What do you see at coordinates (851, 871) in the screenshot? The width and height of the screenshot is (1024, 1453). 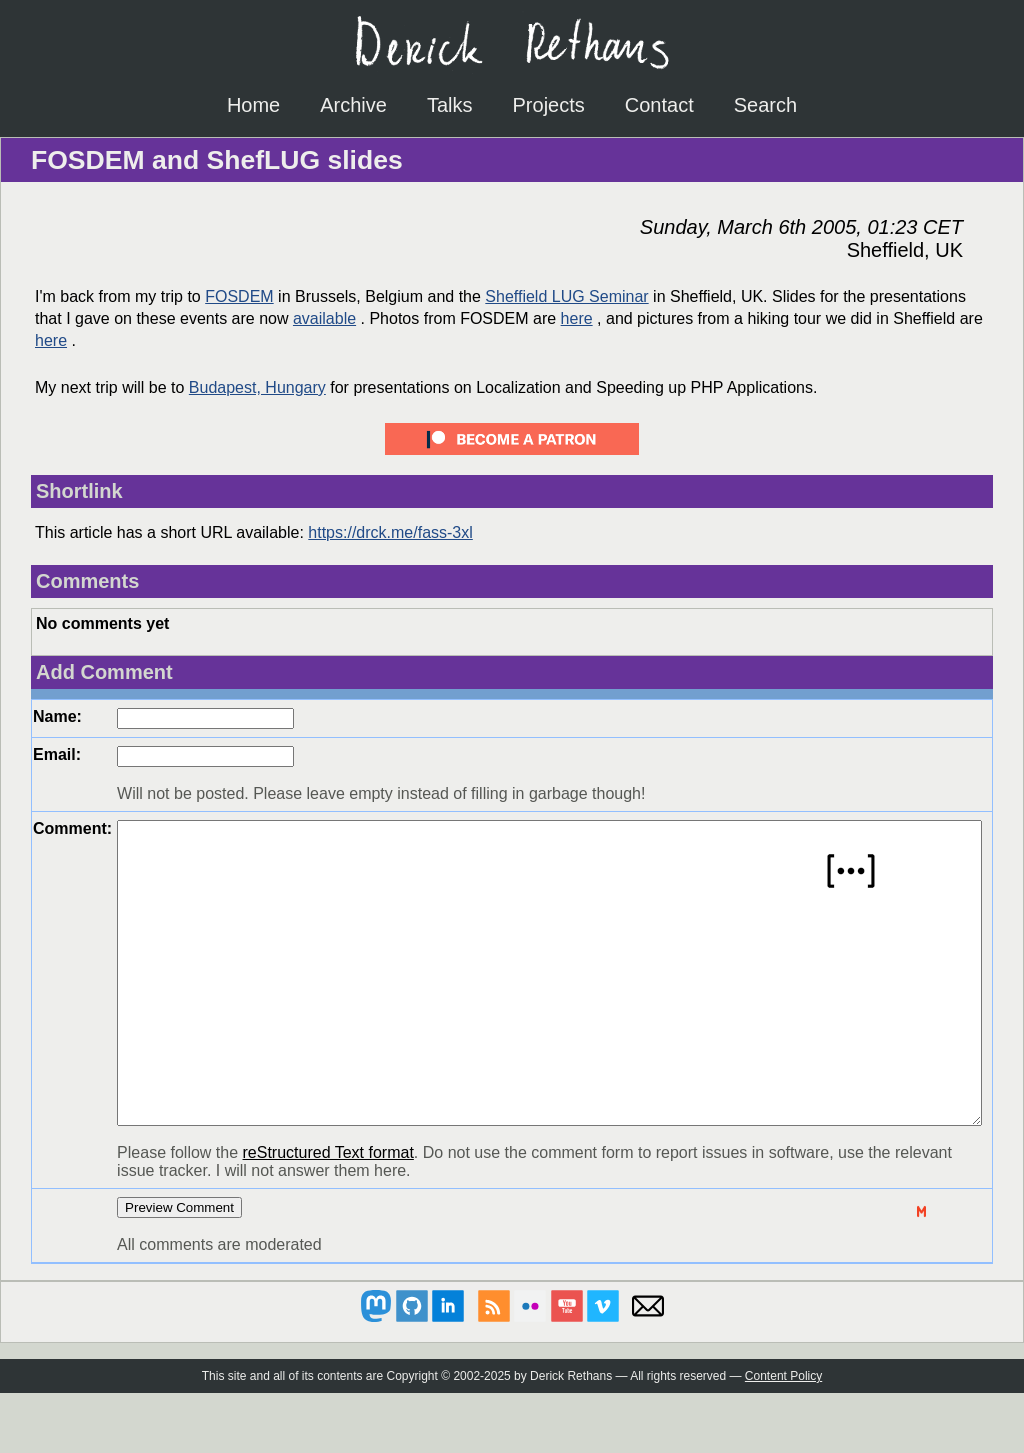 I see `wrap selected code with a snippet or block` at bounding box center [851, 871].